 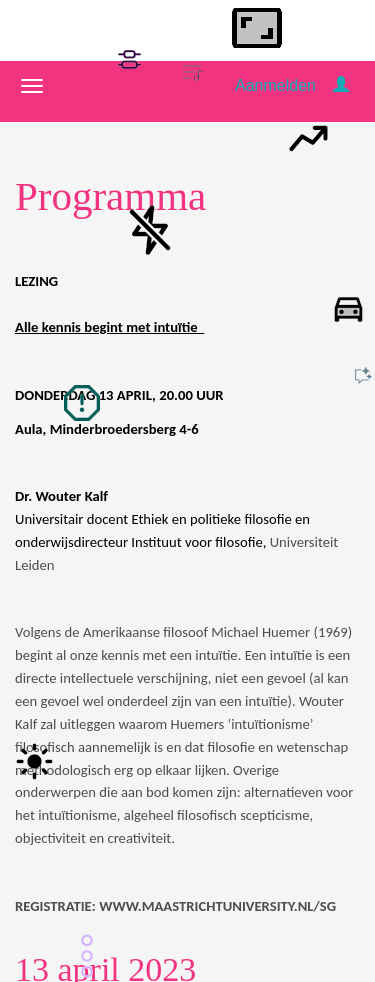 I want to click on stop or halt current action, so click(x=82, y=403).